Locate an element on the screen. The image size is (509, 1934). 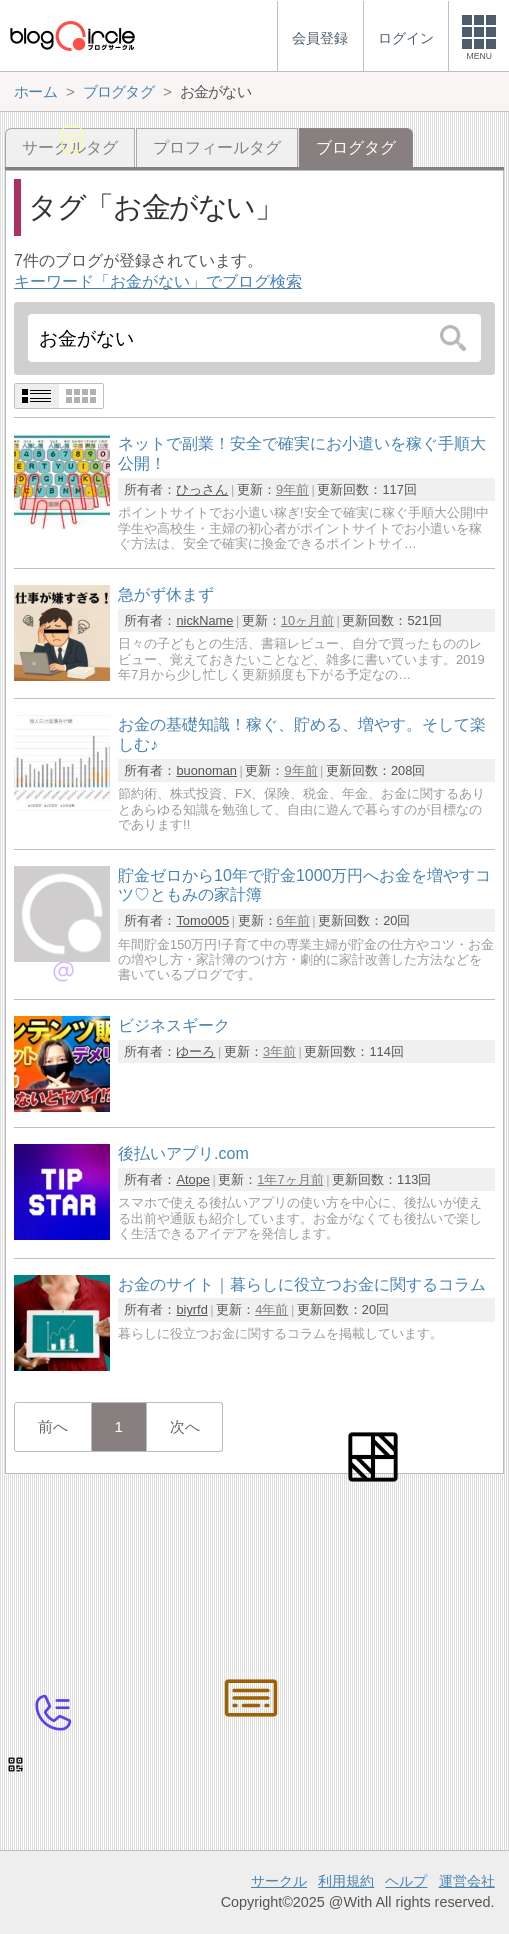
mention a user in a post or comment is located at coordinates (63, 971).